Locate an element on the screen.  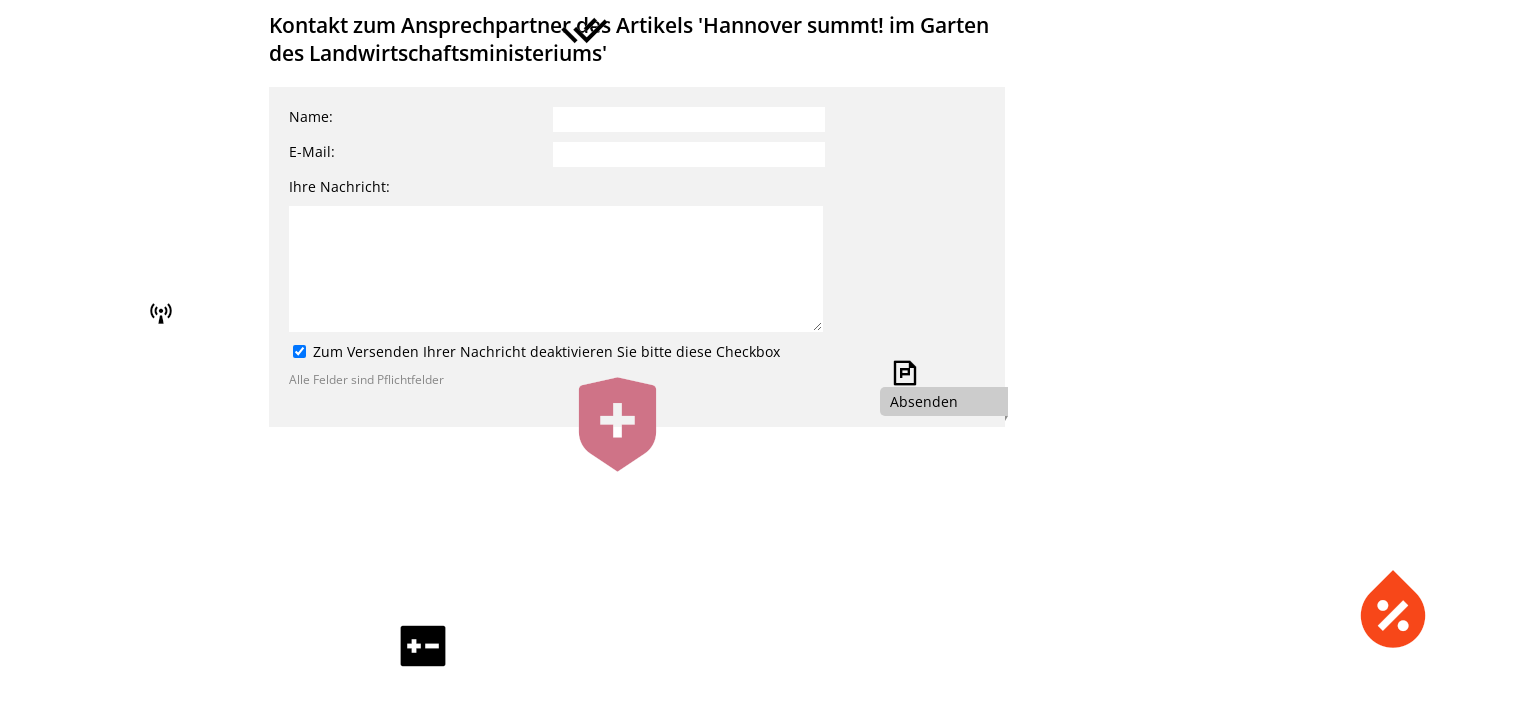
indicates health or medical protection status is located at coordinates (617, 424).